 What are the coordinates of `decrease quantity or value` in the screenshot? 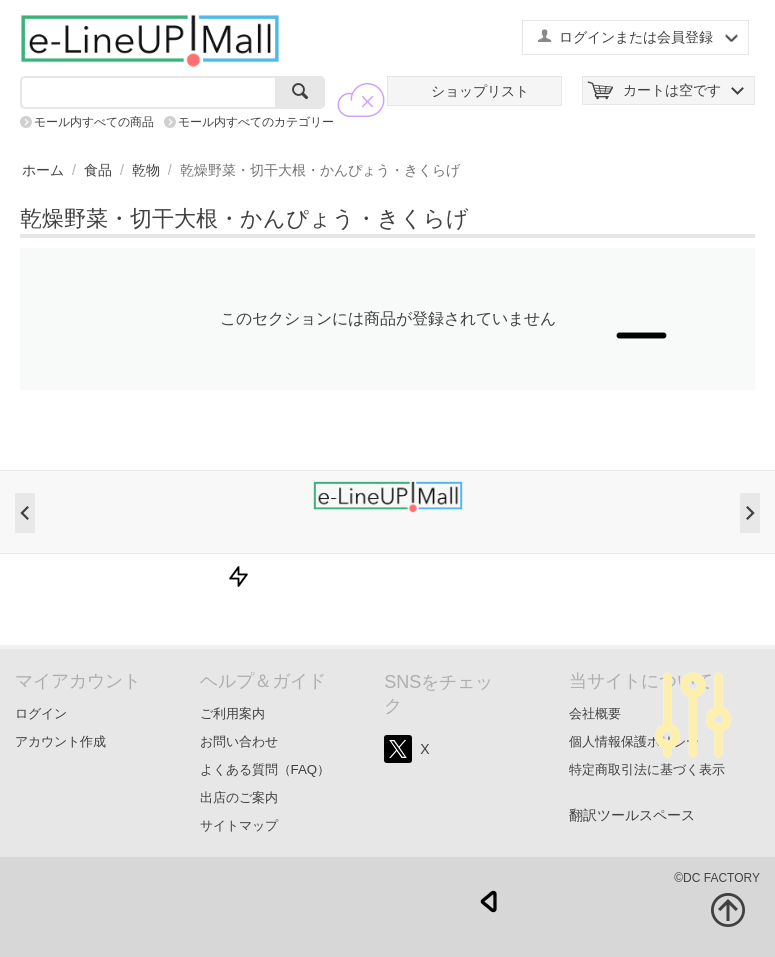 It's located at (641, 335).